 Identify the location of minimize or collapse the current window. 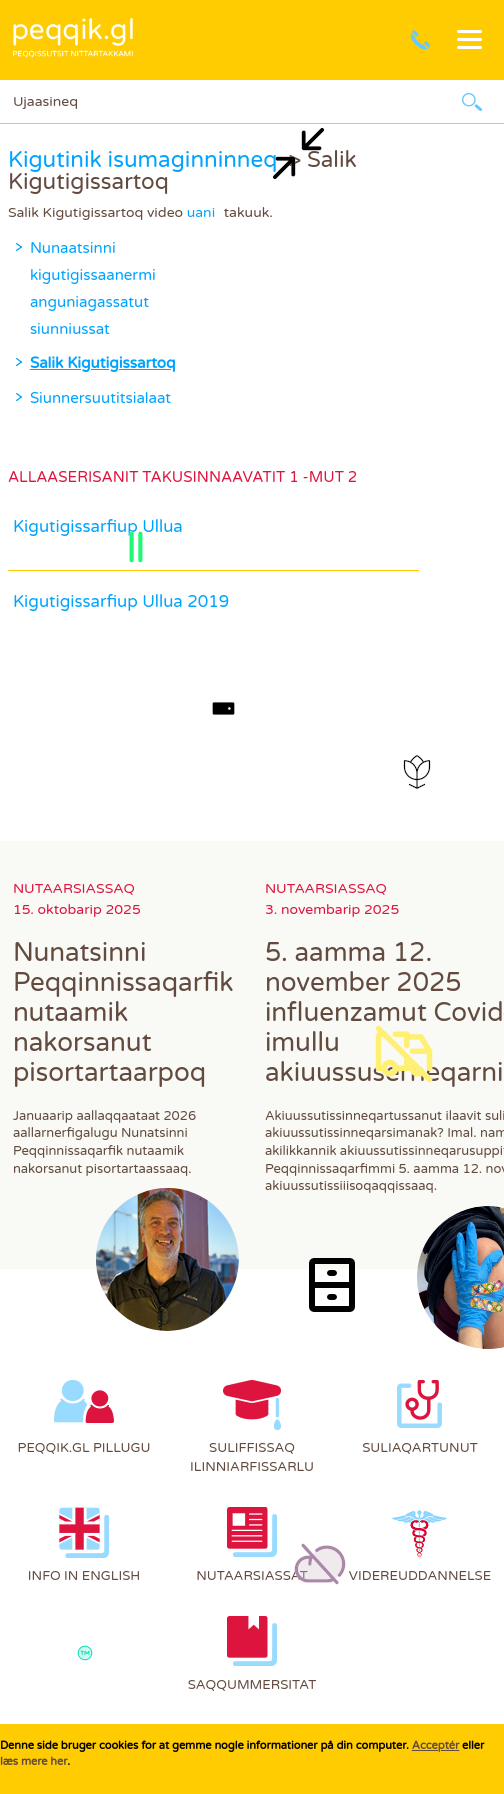
(298, 153).